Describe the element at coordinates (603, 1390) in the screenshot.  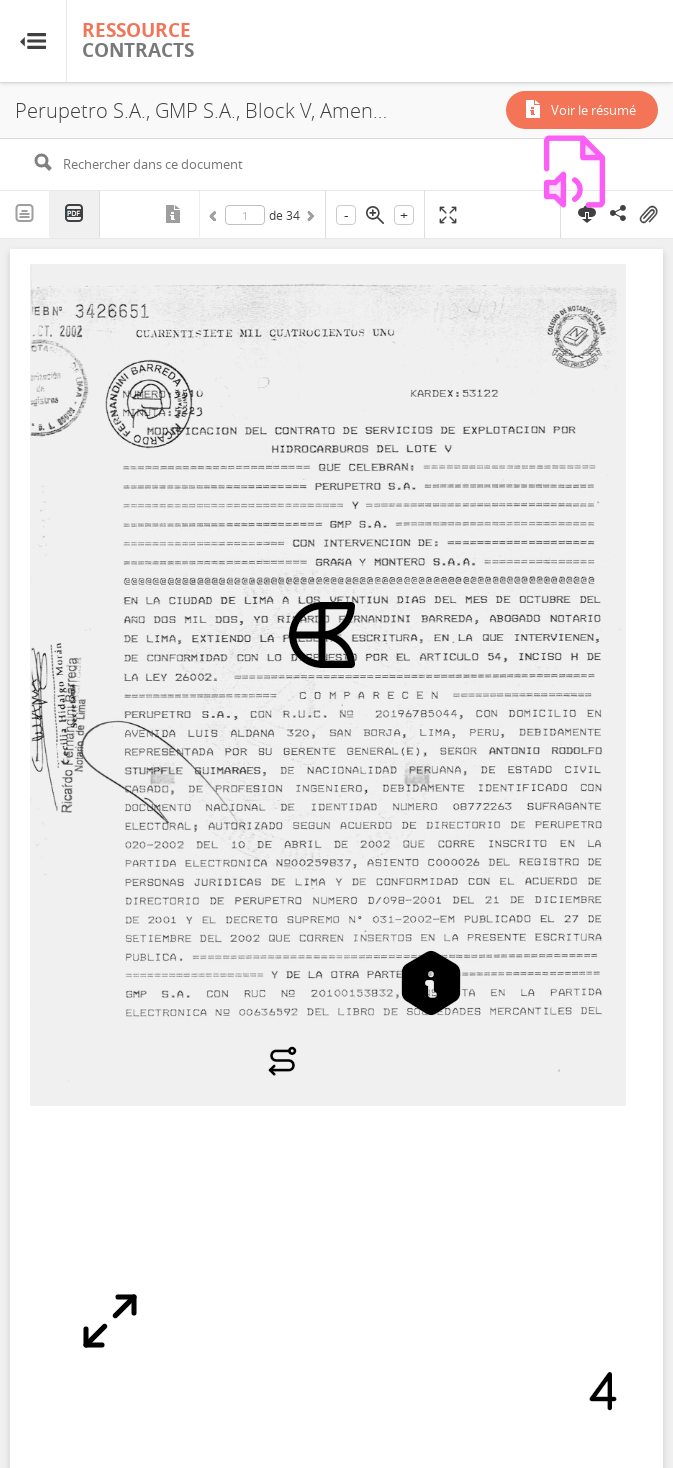
I see `indicates step 4 in a multi-step process` at that location.